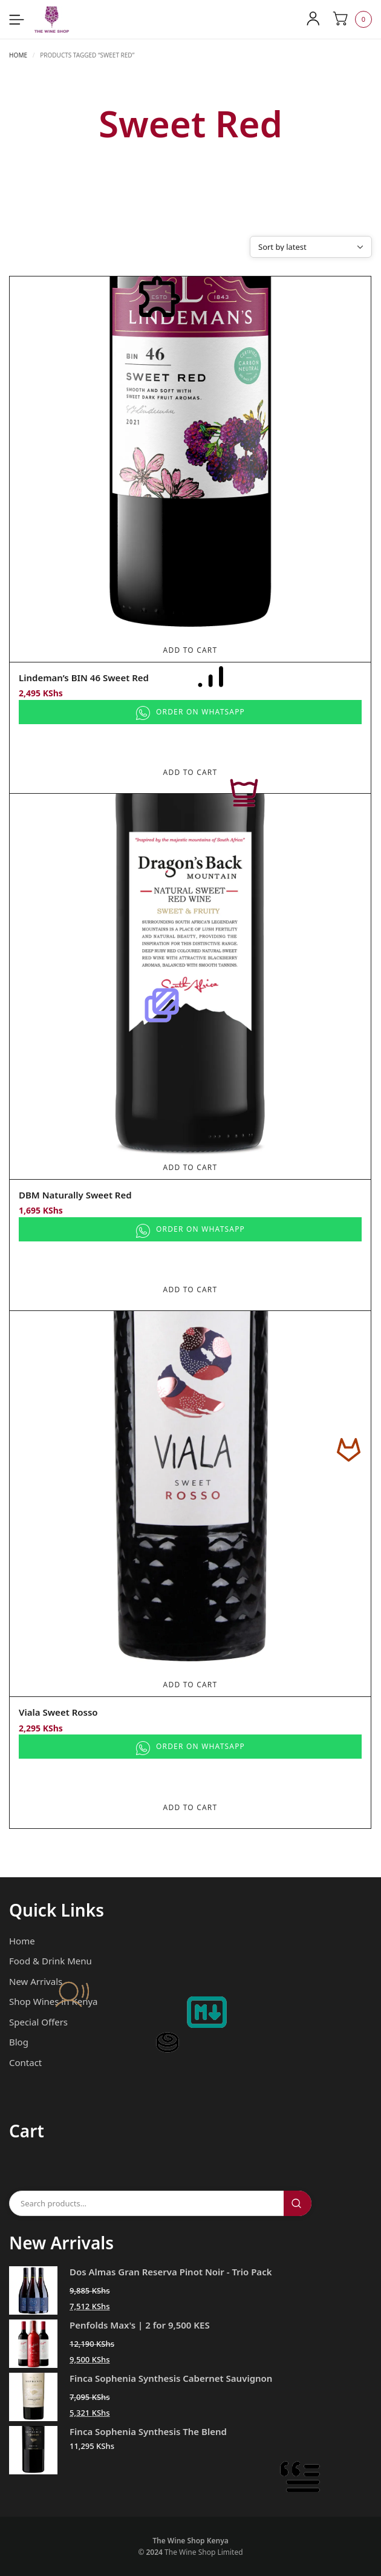  I want to click on indicates medium signal strength, so click(221, 668).